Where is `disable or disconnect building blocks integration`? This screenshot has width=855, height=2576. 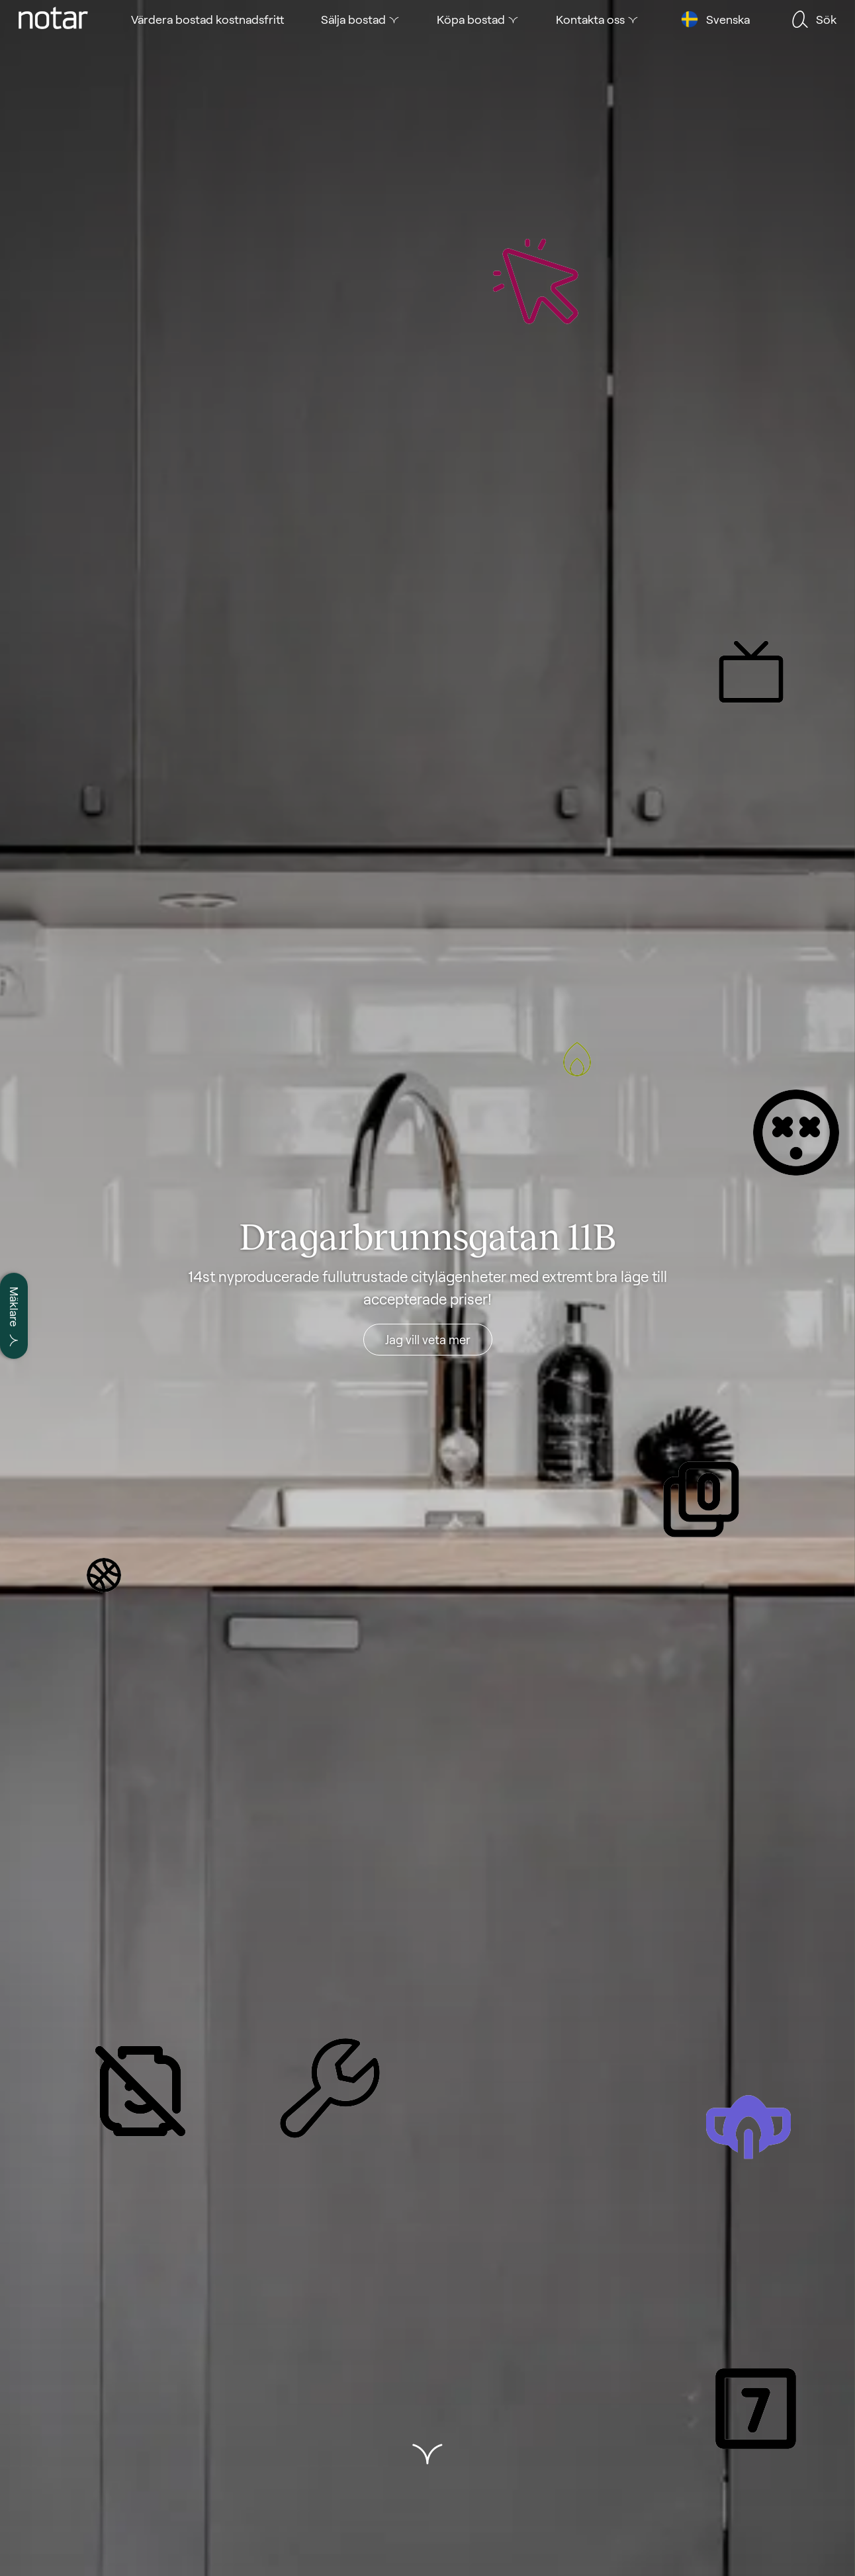 disable or disconnect building blocks integration is located at coordinates (140, 2091).